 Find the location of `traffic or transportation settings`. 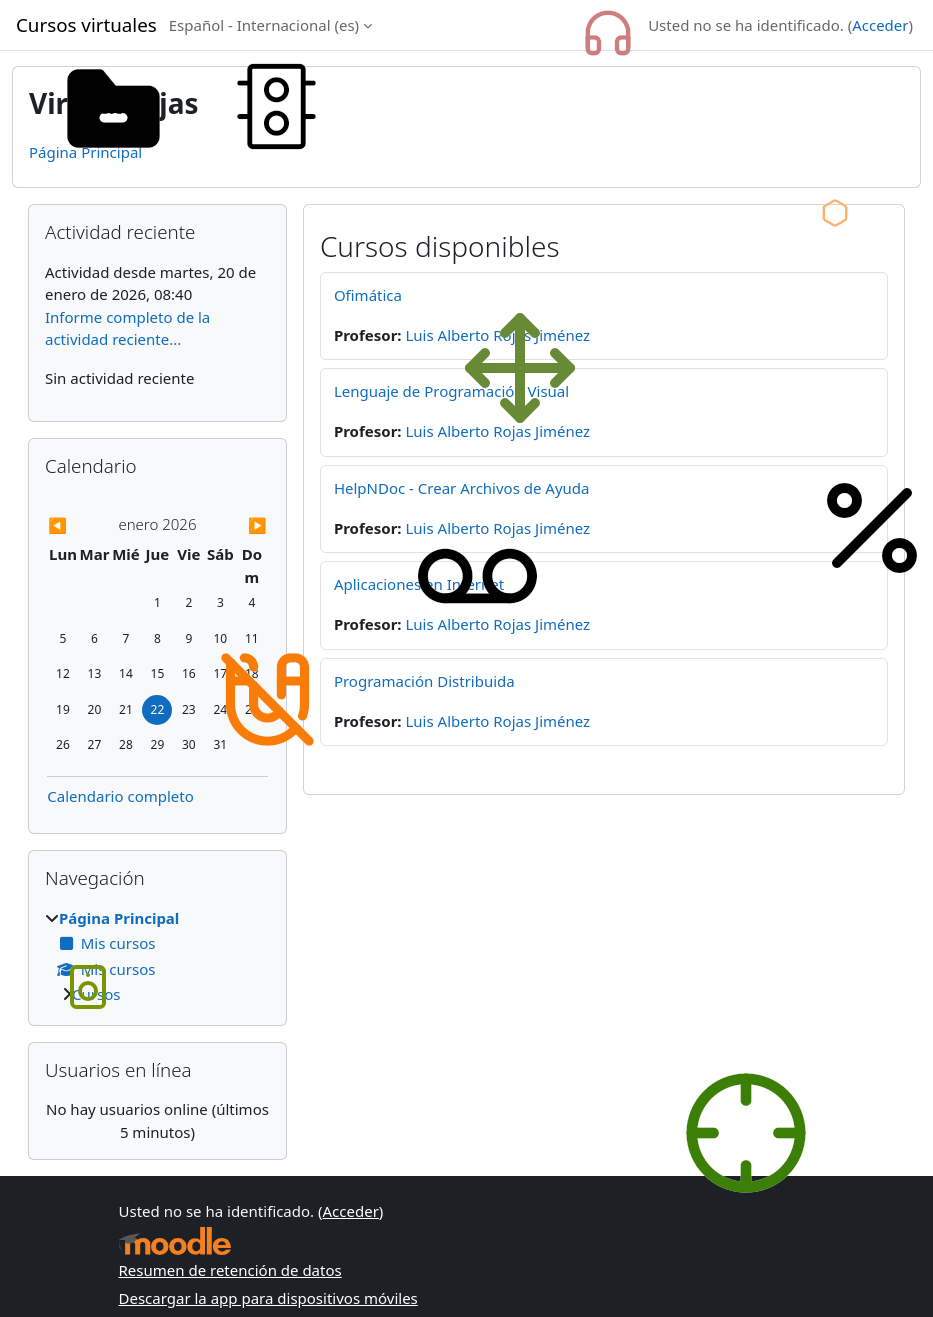

traffic or transportation settings is located at coordinates (276, 106).